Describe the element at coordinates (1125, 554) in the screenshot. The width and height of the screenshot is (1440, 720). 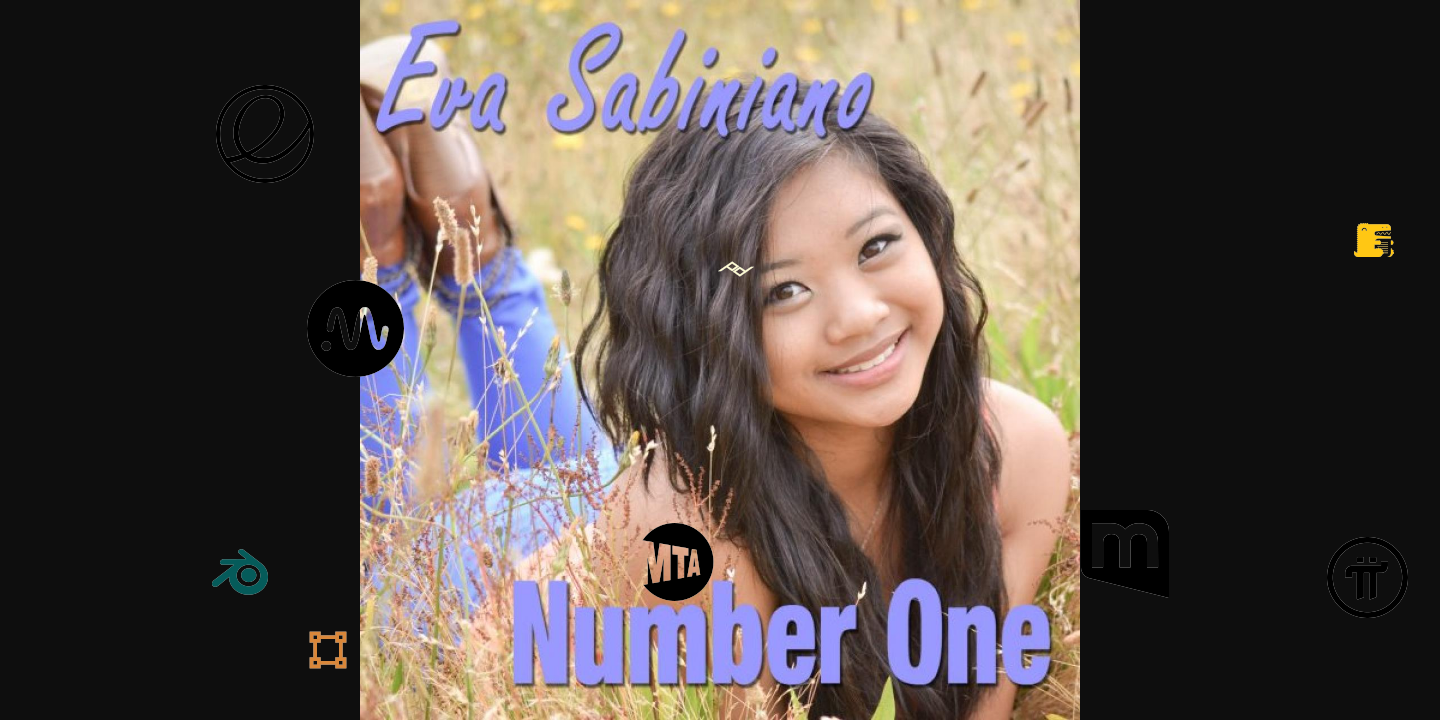
I see `mail.com email service logo` at that location.